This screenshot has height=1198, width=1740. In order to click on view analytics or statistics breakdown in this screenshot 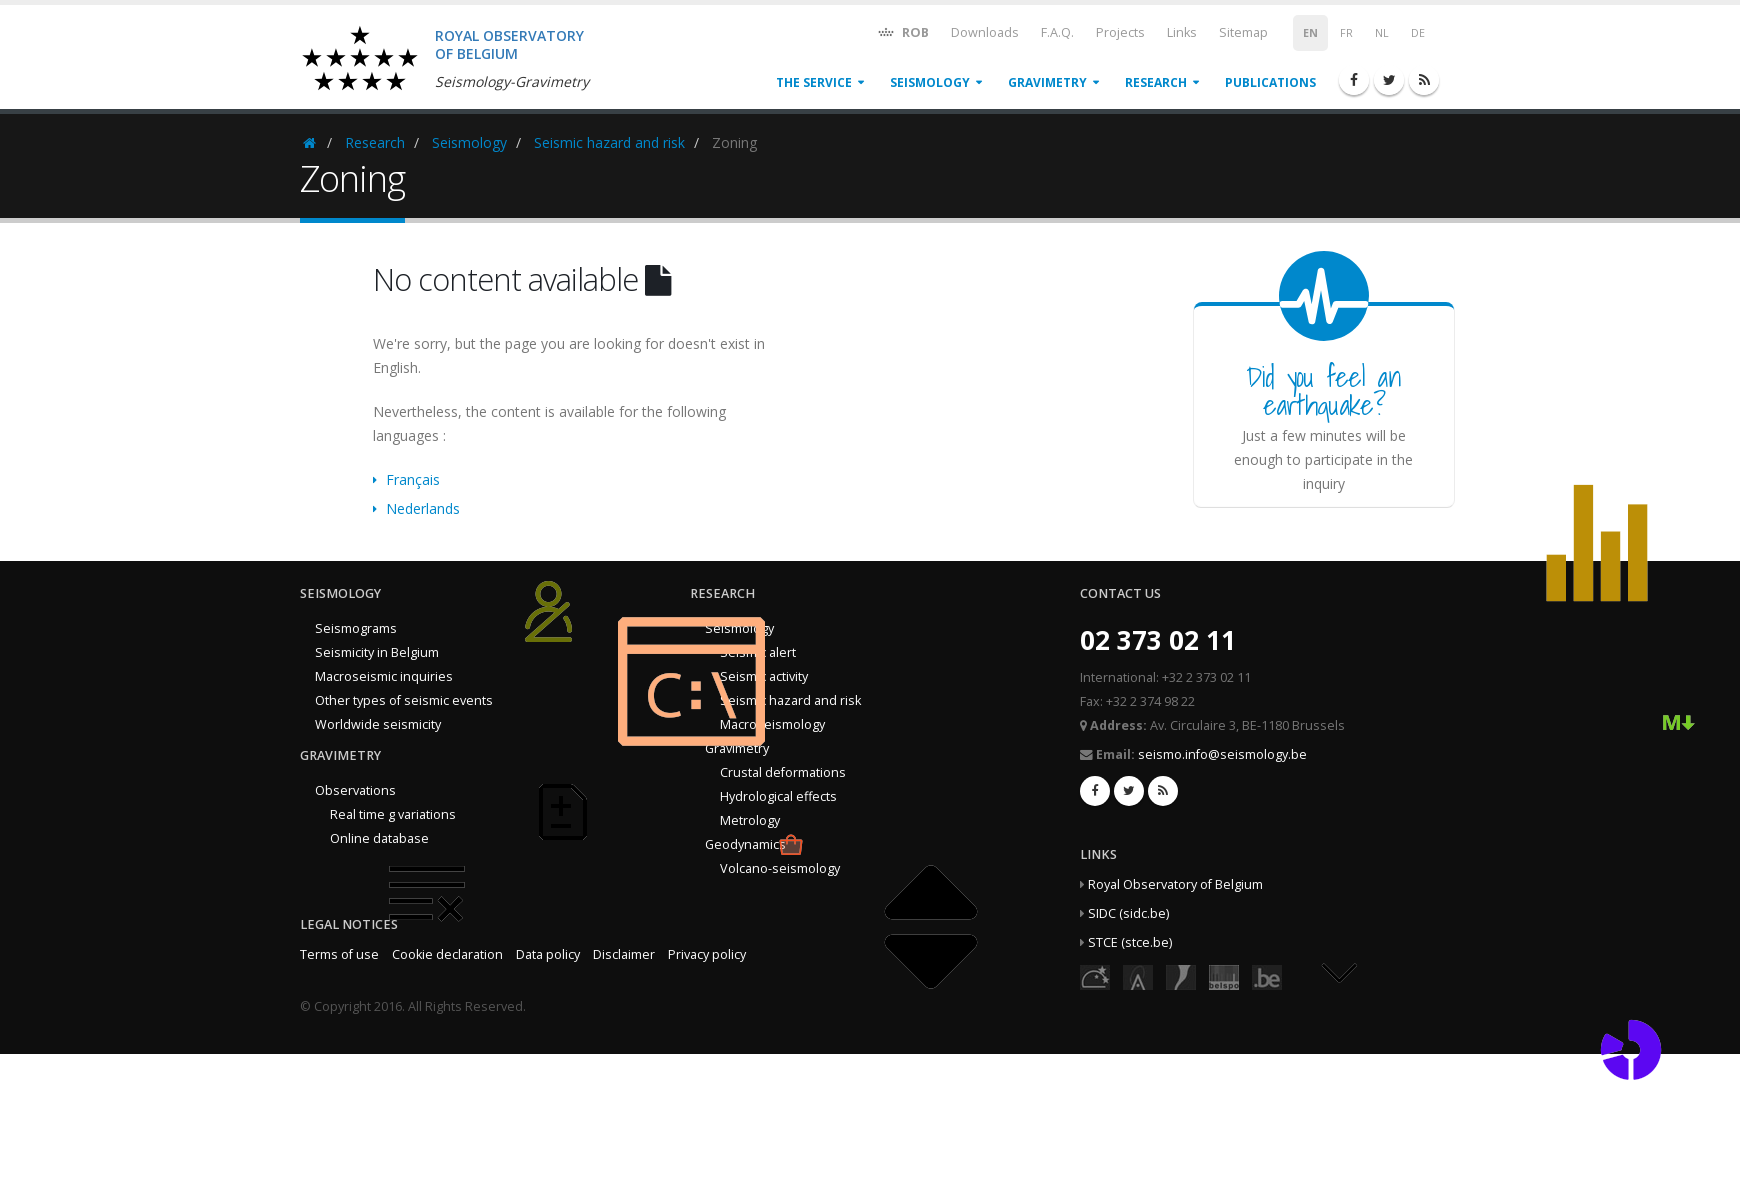, I will do `click(1631, 1050)`.